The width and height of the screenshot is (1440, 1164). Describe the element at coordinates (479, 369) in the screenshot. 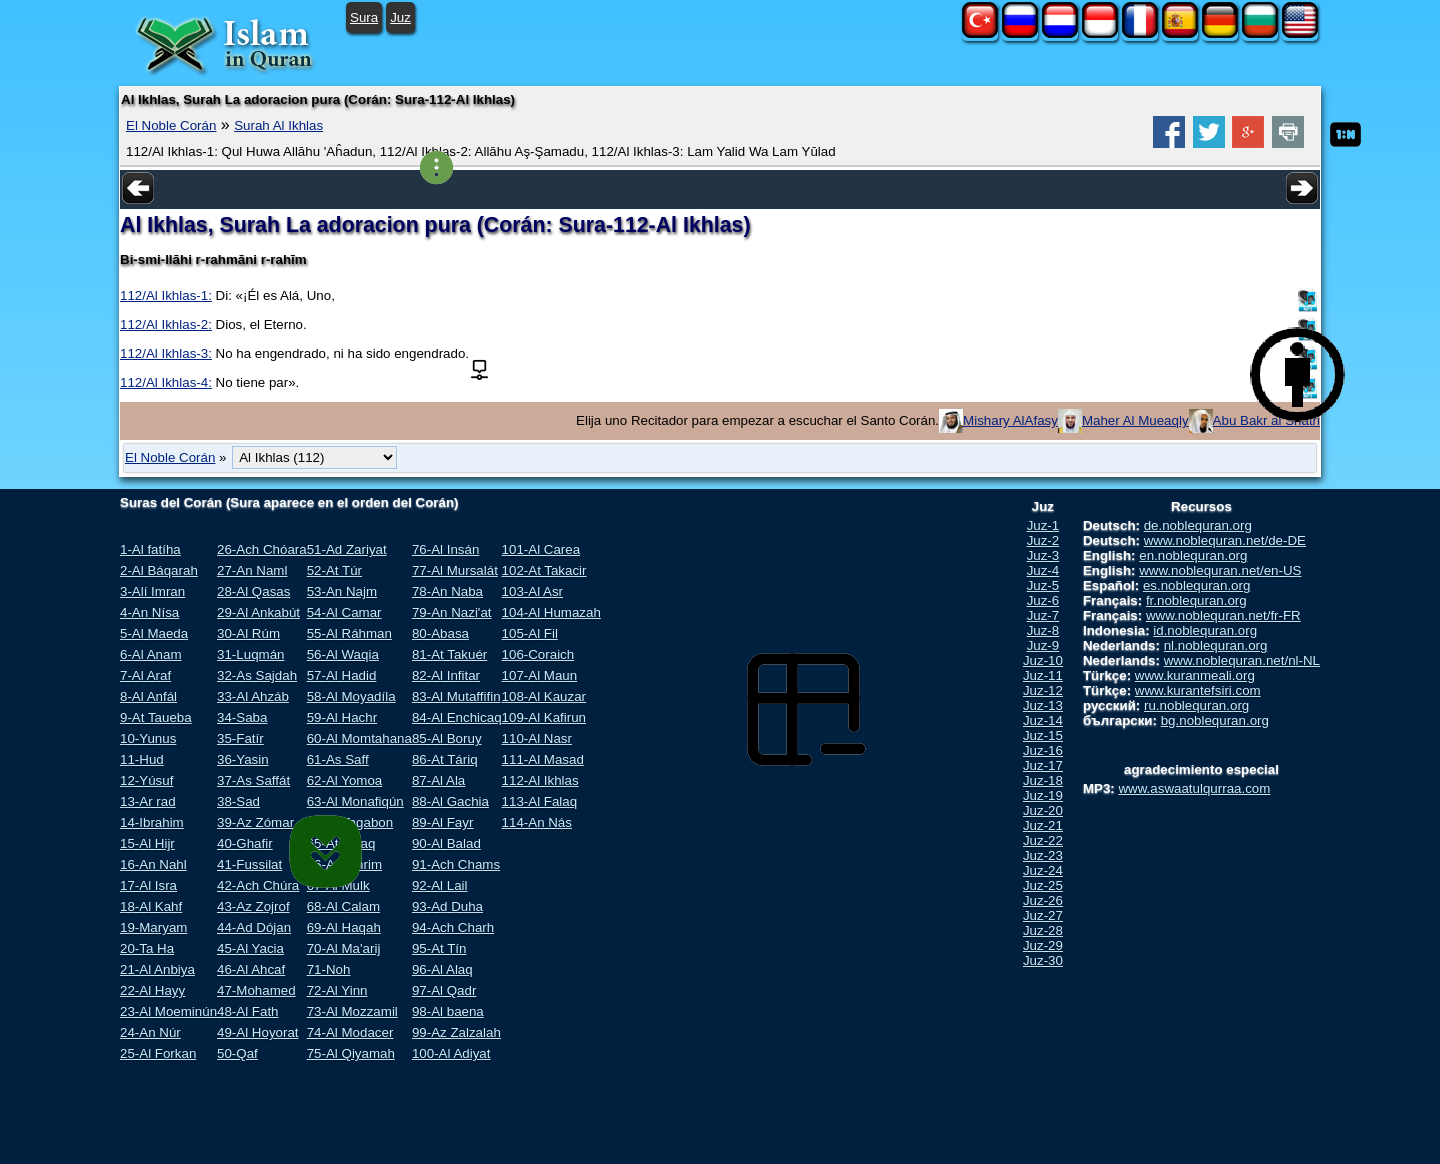

I see `view event details on timeline` at that location.